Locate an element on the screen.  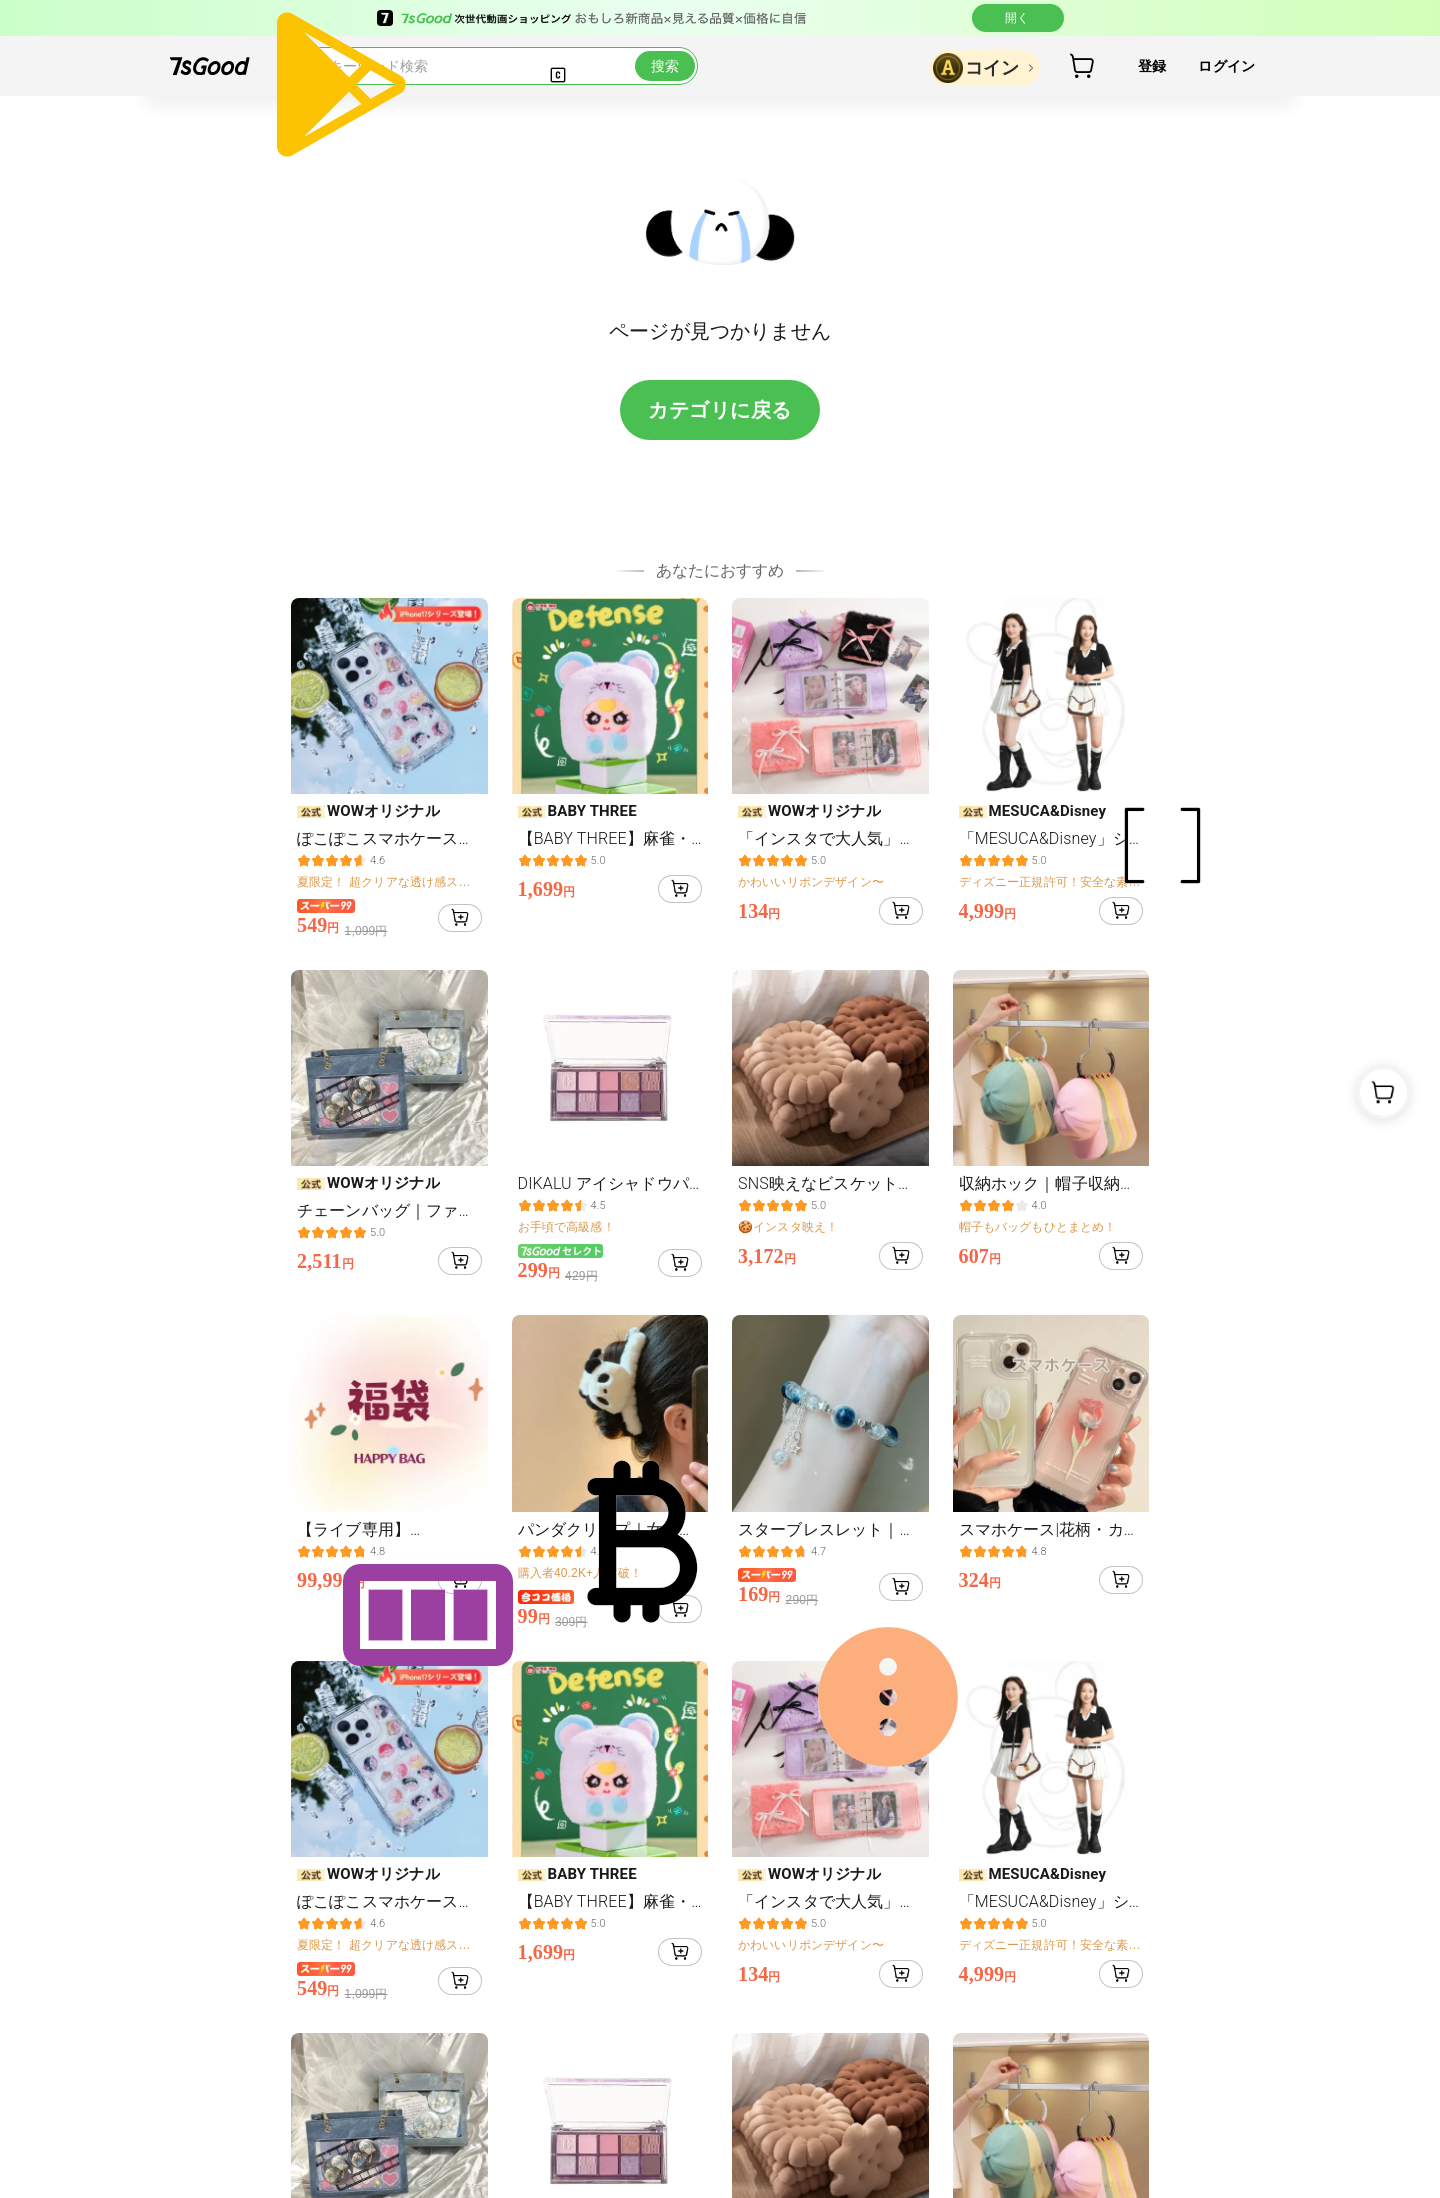
open more options menu is located at coordinates (888, 1697).